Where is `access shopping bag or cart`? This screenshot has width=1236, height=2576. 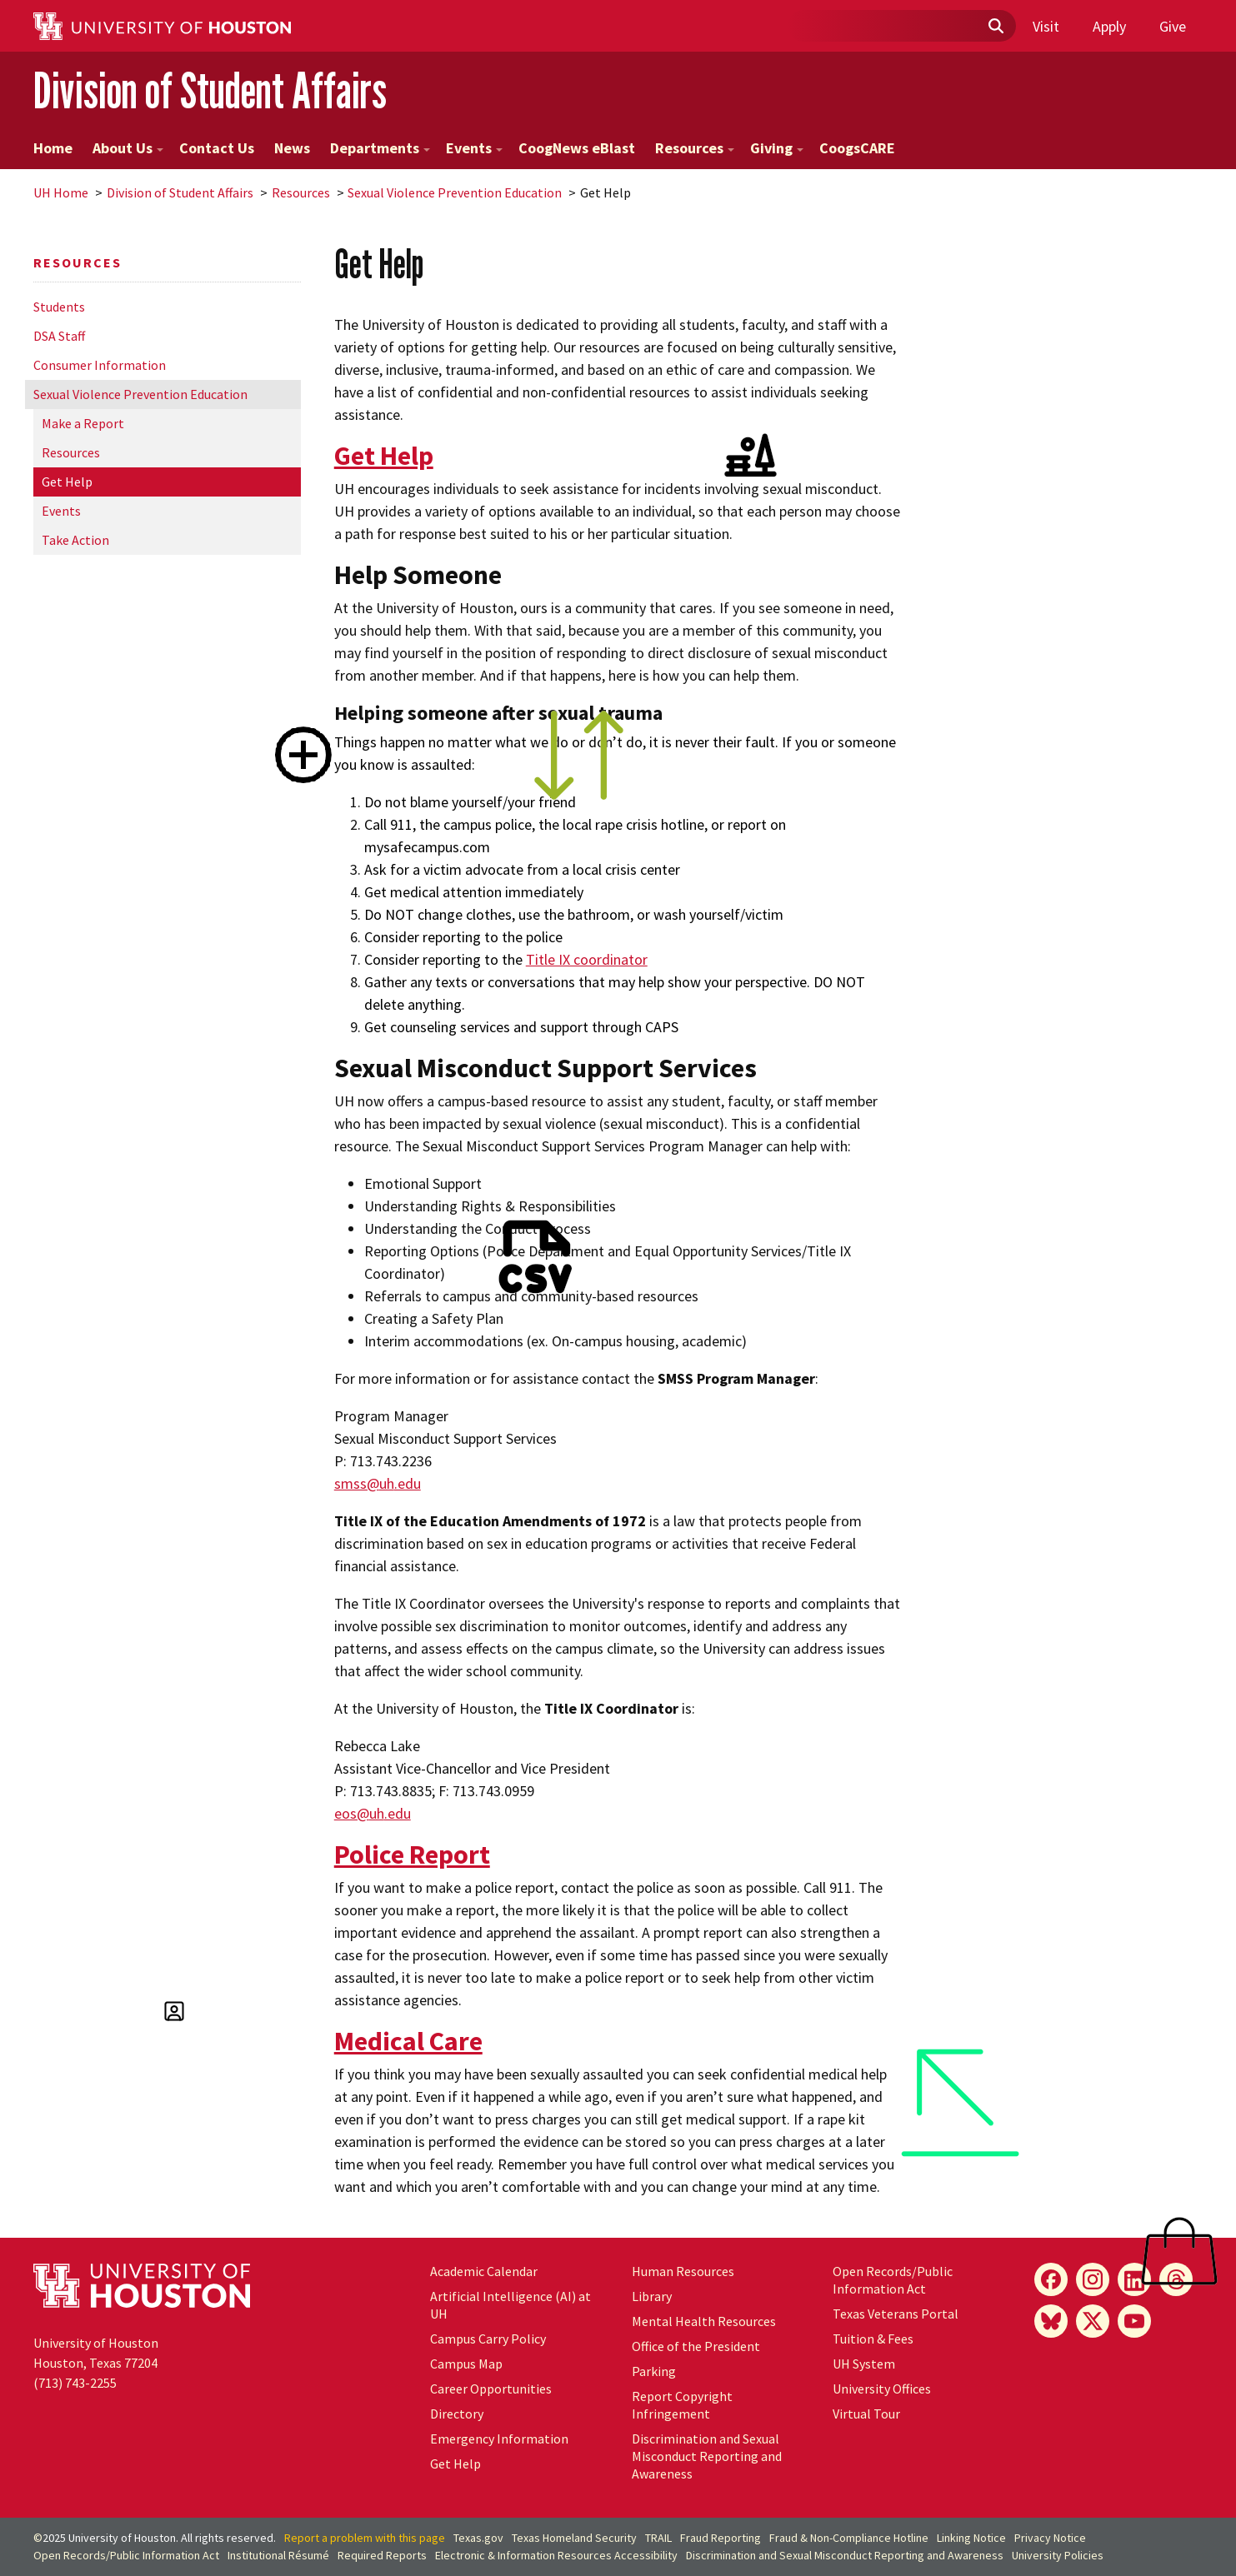
access shopping bag or cart is located at coordinates (1179, 2255).